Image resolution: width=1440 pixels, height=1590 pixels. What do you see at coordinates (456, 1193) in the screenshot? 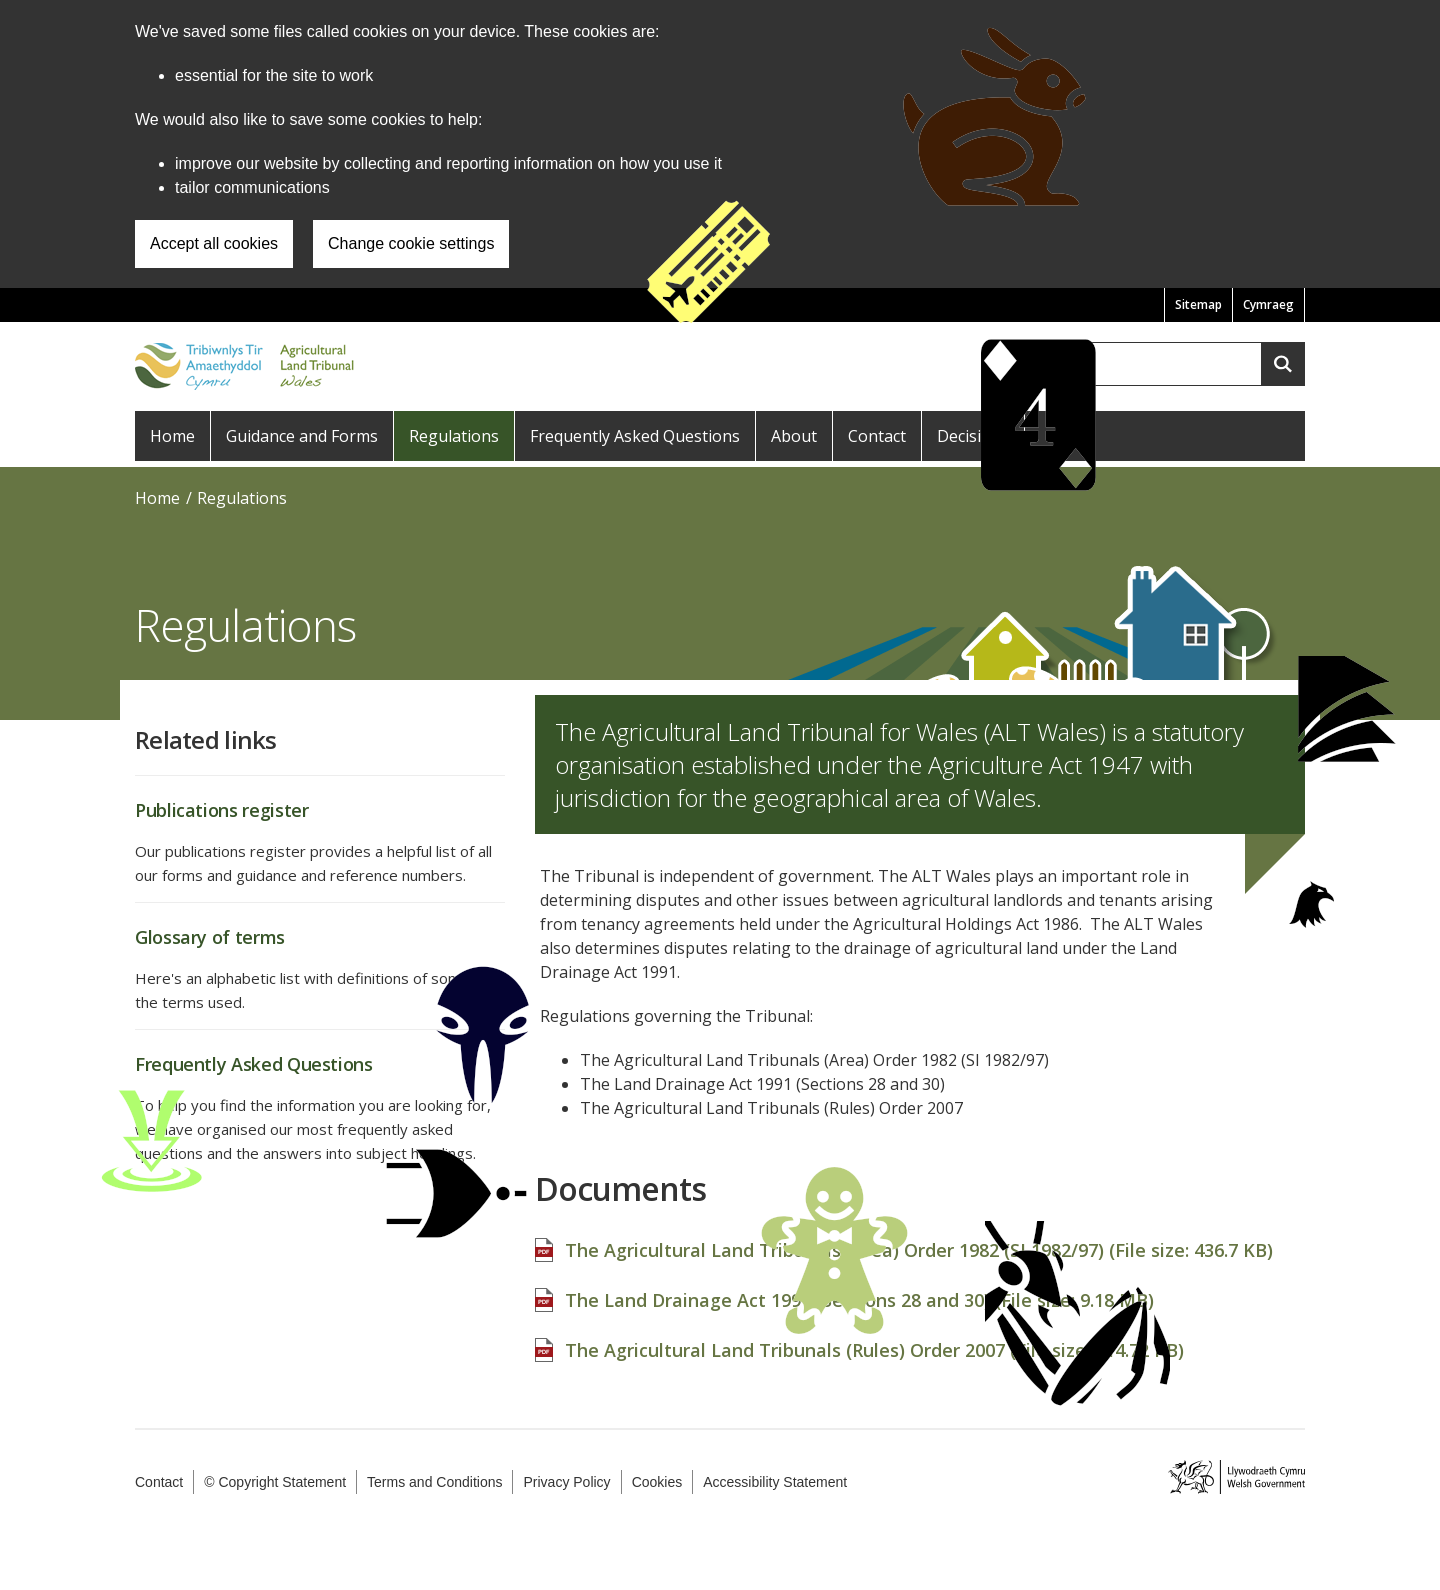
I see `represents a NOR logic gate in circuit design` at bounding box center [456, 1193].